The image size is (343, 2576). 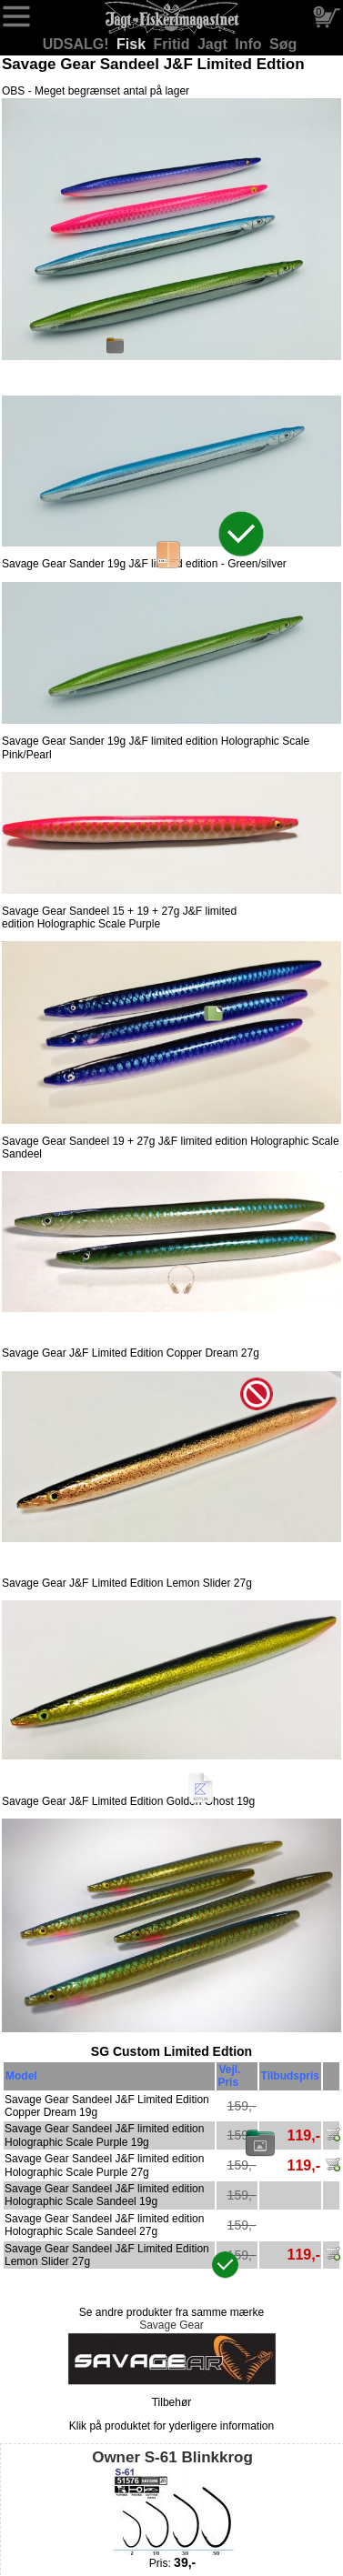 What do you see at coordinates (115, 345) in the screenshot?
I see `open folder to view contents` at bounding box center [115, 345].